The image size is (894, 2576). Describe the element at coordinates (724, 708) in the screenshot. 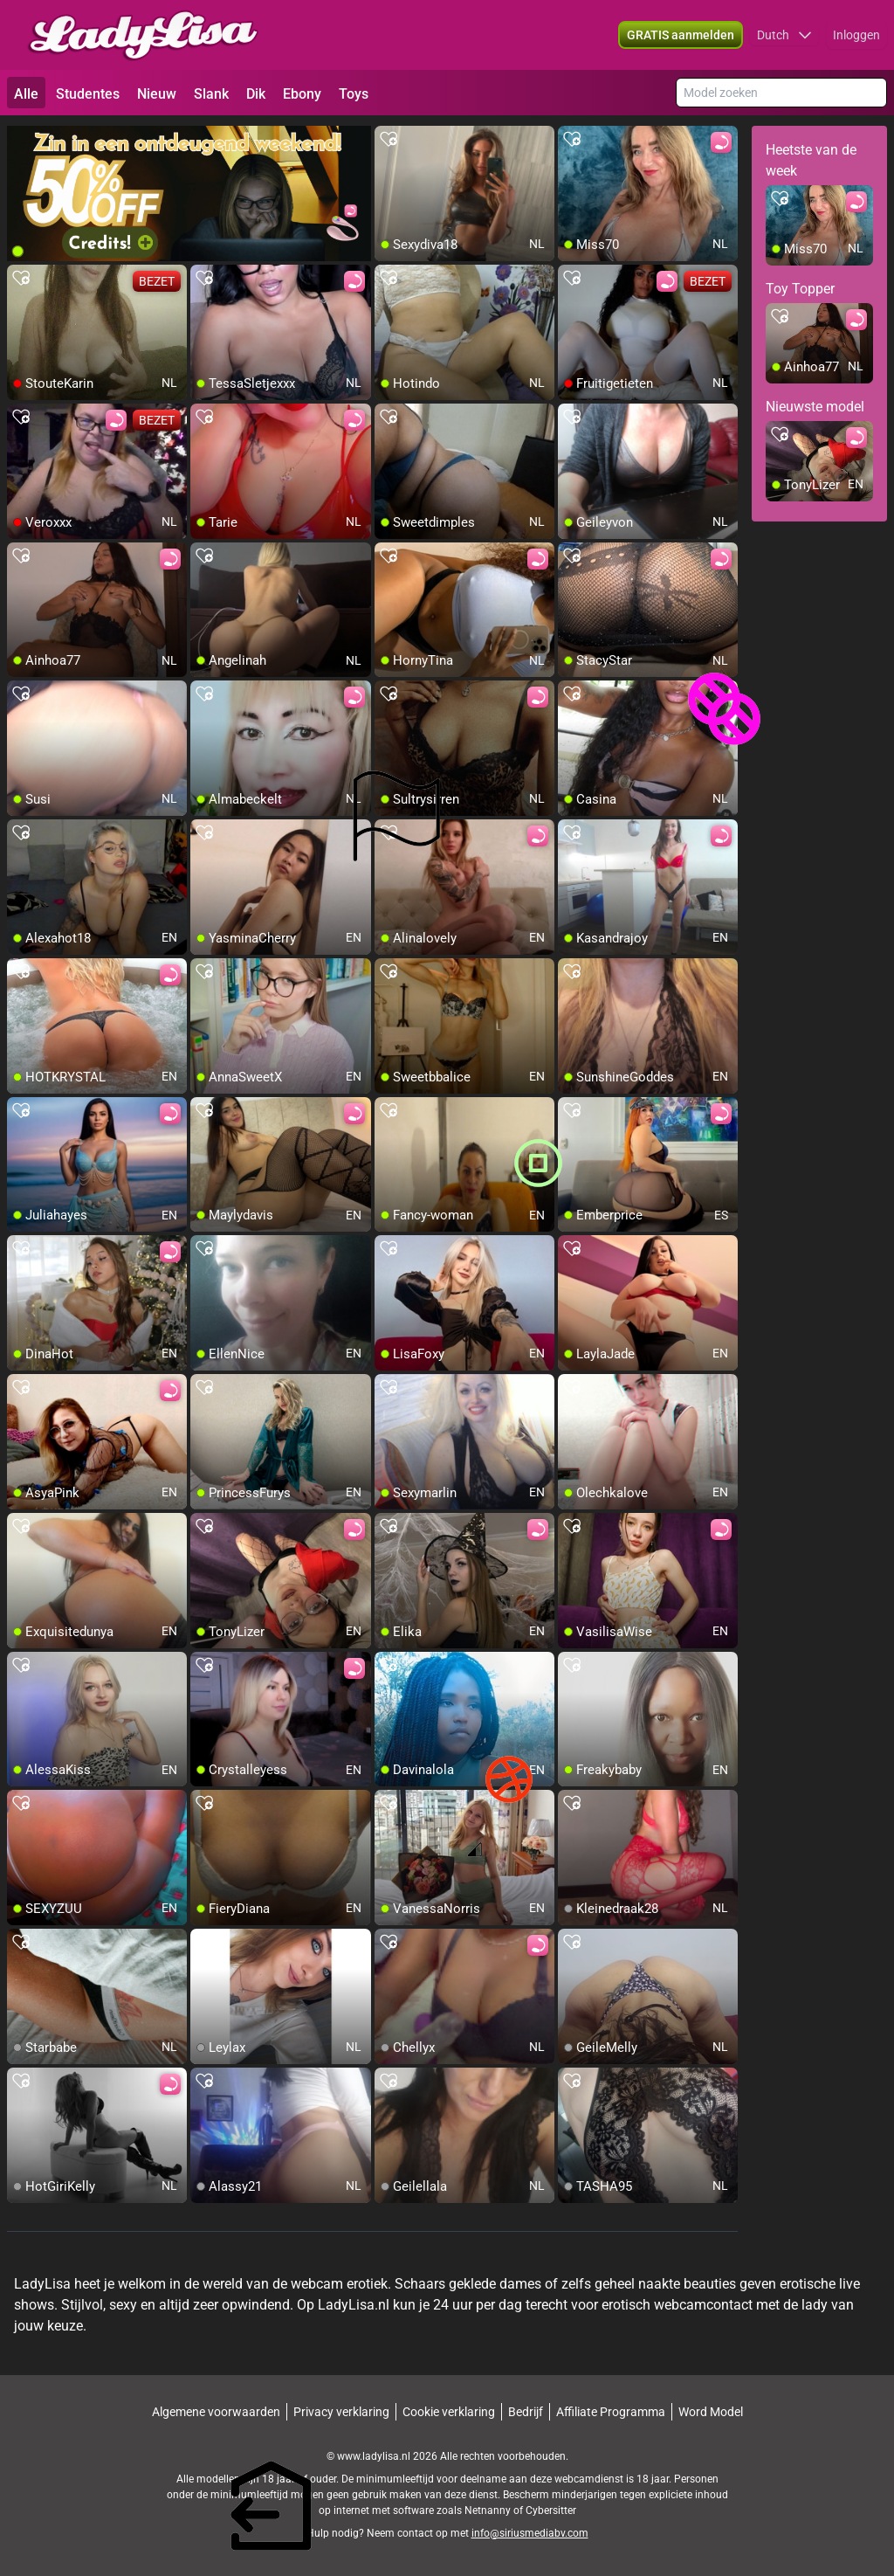

I see `exclude overlapping items from selection` at that location.